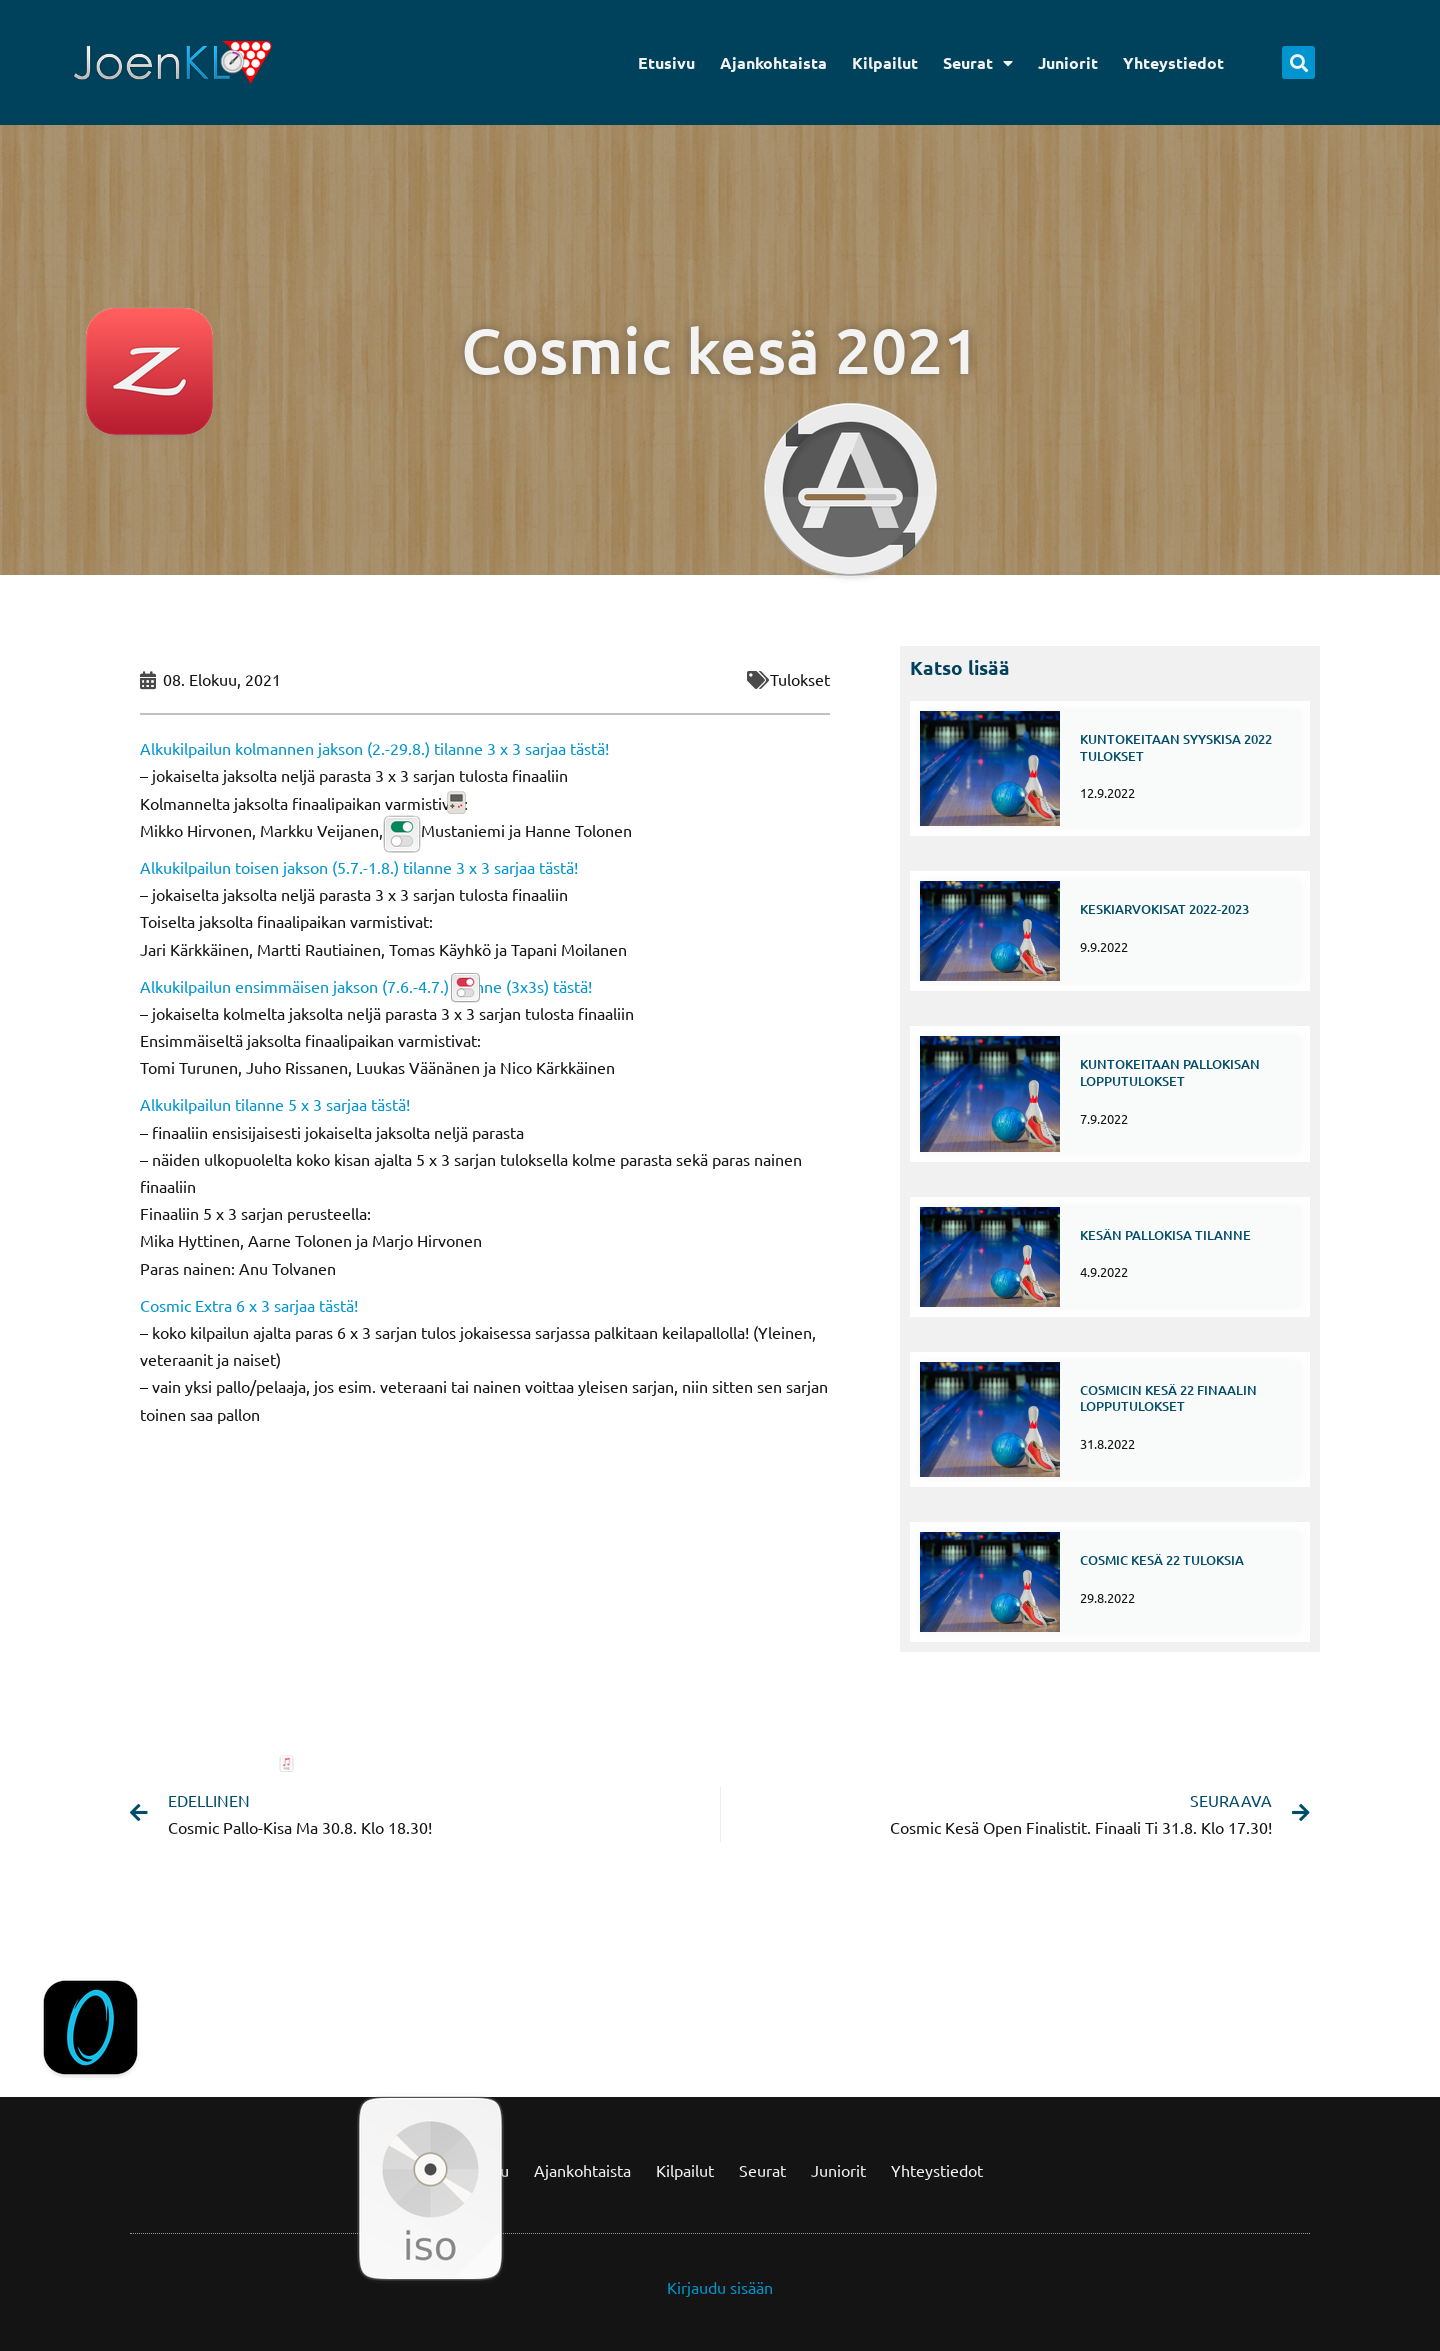  What do you see at coordinates (850, 489) in the screenshot?
I see `open the software update manager` at bounding box center [850, 489].